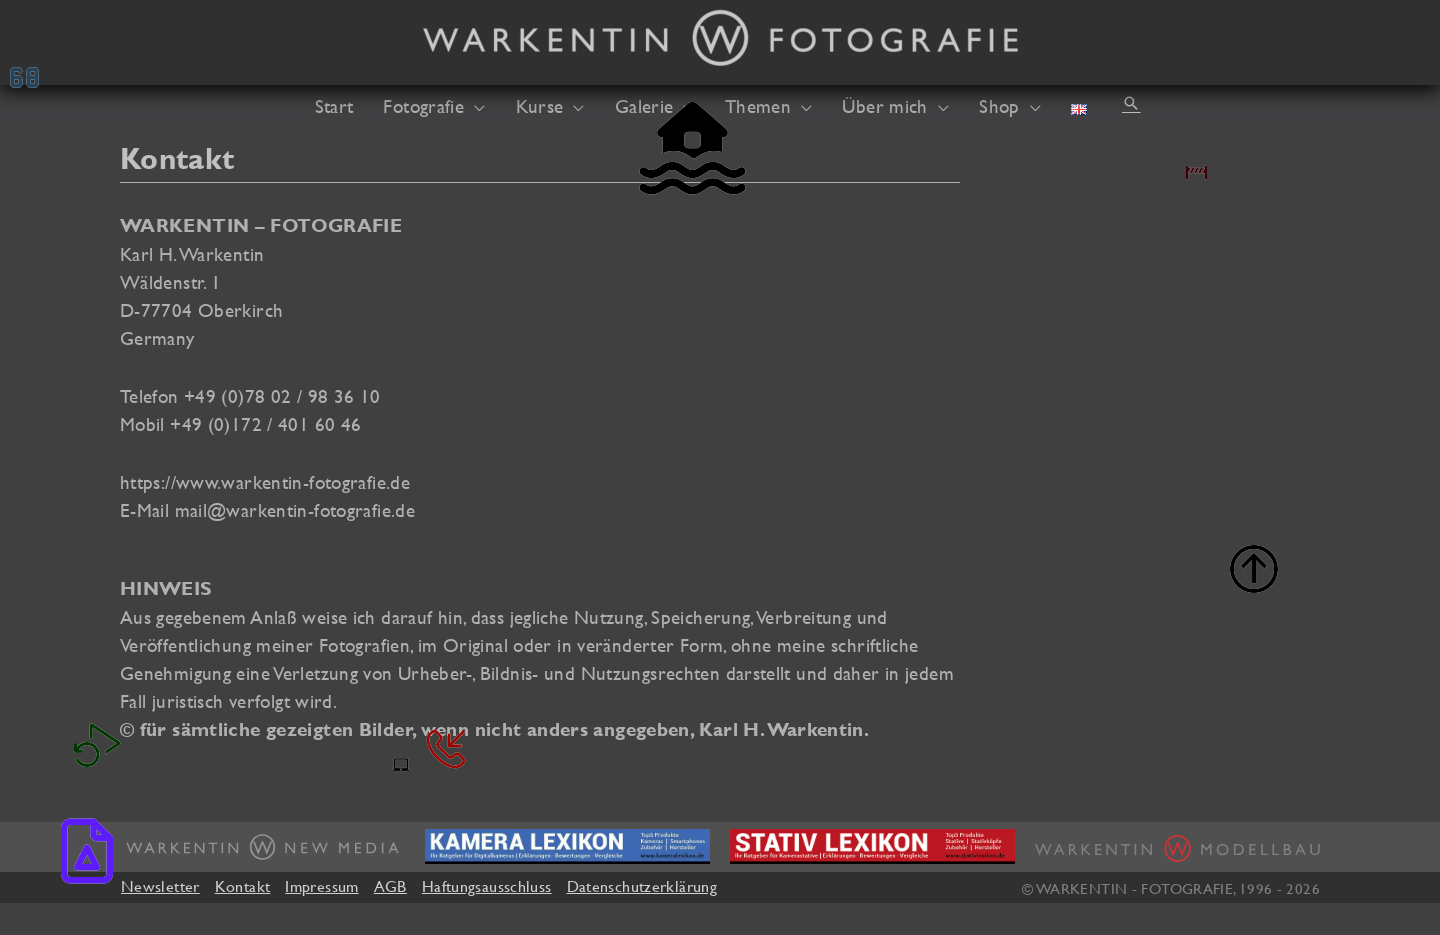 This screenshot has width=1440, height=935. What do you see at coordinates (24, 77) in the screenshot?
I see `displays the number 68 as a label or count indicator` at bounding box center [24, 77].